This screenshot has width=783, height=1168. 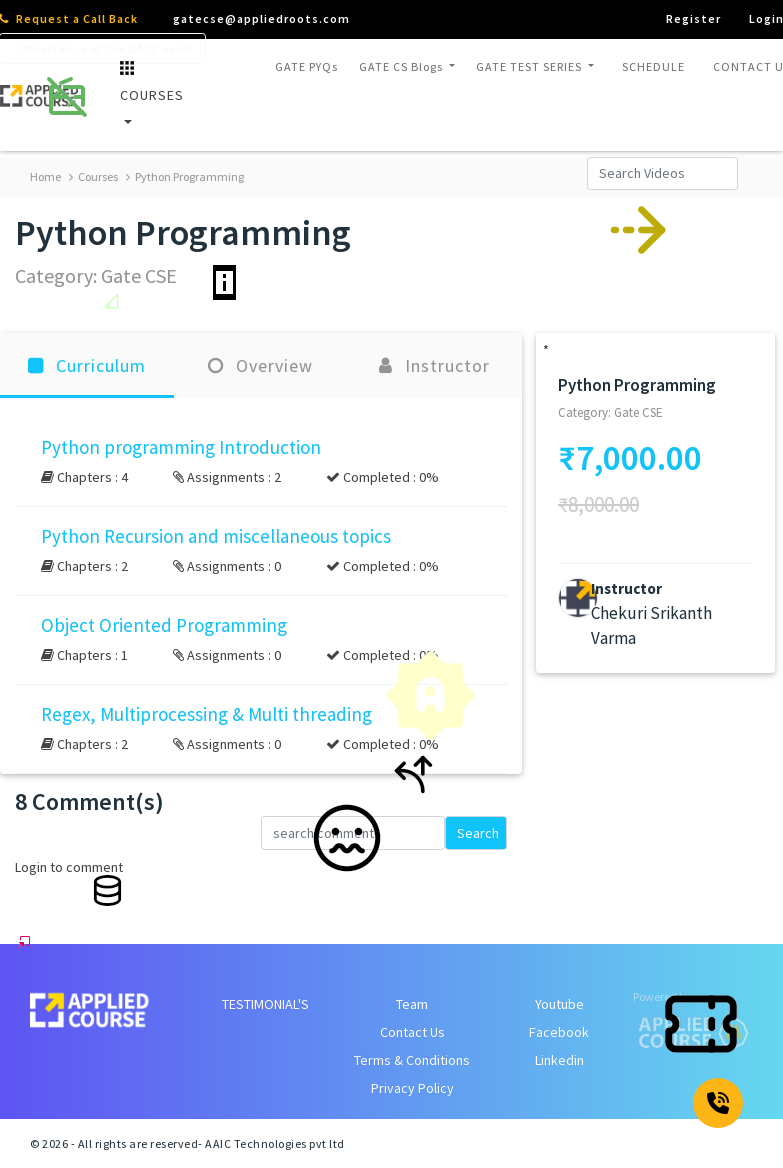 What do you see at coordinates (24, 942) in the screenshot?
I see `import or bring content into a container` at bounding box center [24, 942].